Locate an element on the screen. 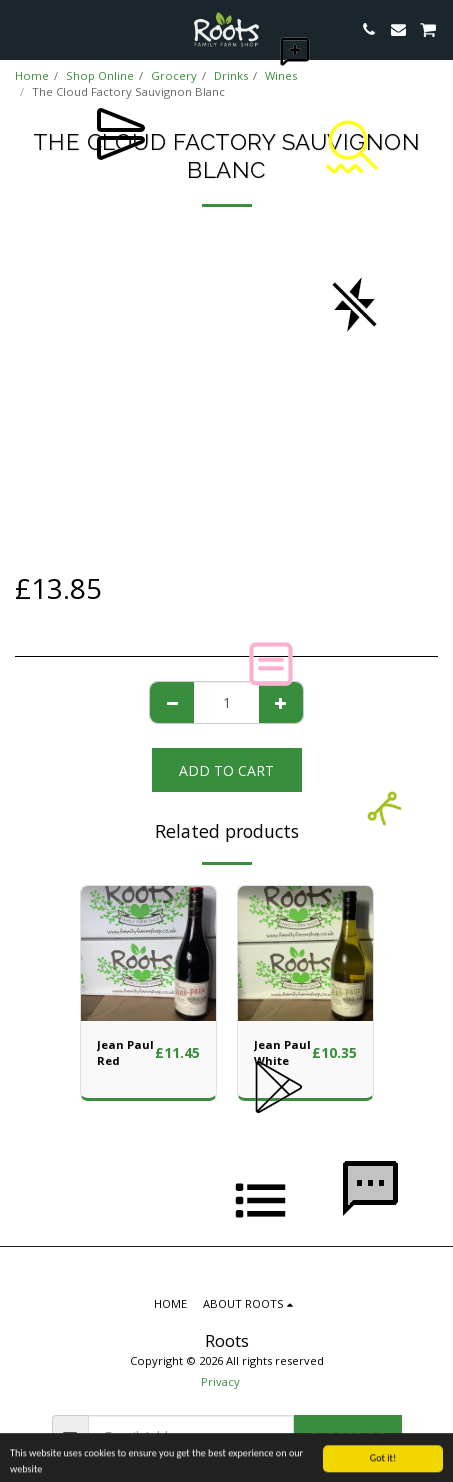 This screenshot has height=1482, width=453. flip image or content vertically is located at coordinates (119, 134).